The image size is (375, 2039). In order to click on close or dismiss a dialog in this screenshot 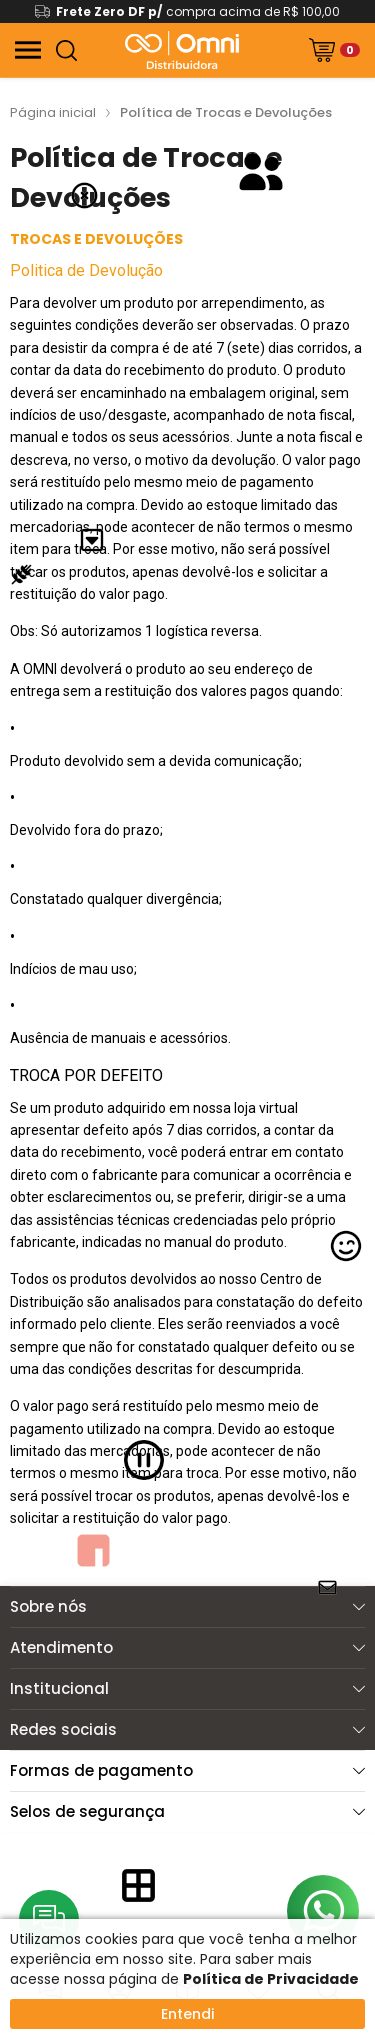, I will do `click(84, 195)`.